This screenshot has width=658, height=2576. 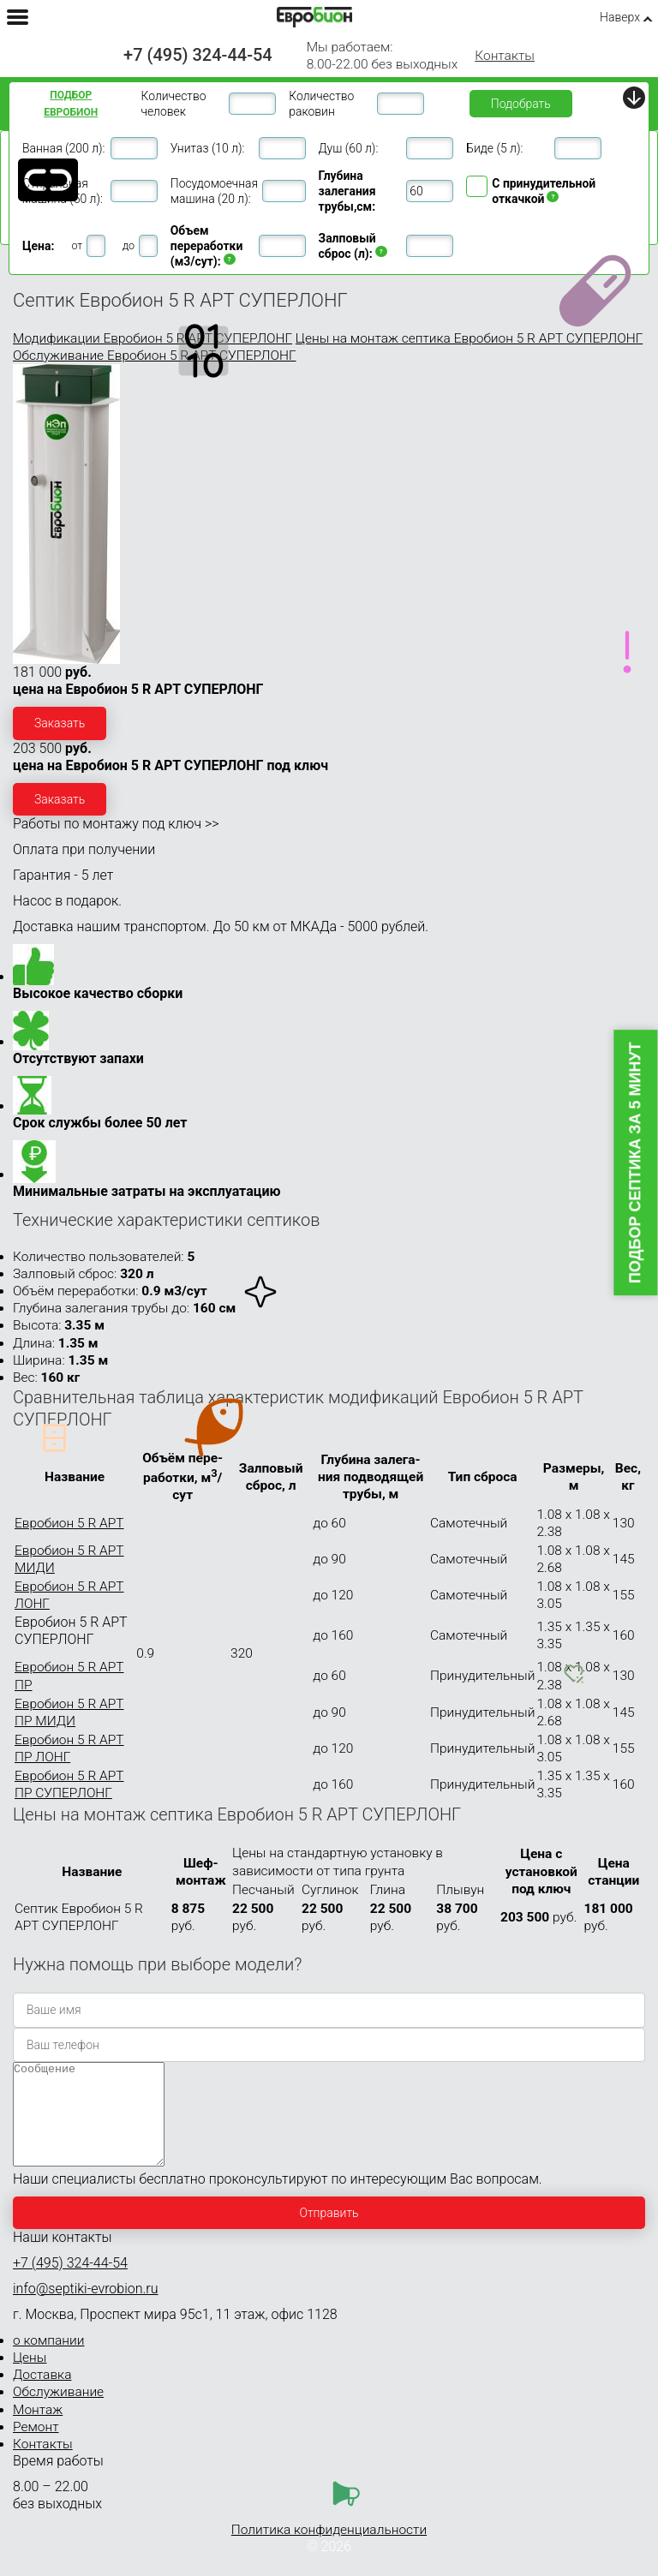 I want to click on indicates an alert or warning that requires attention, so click(x=627, y=652).